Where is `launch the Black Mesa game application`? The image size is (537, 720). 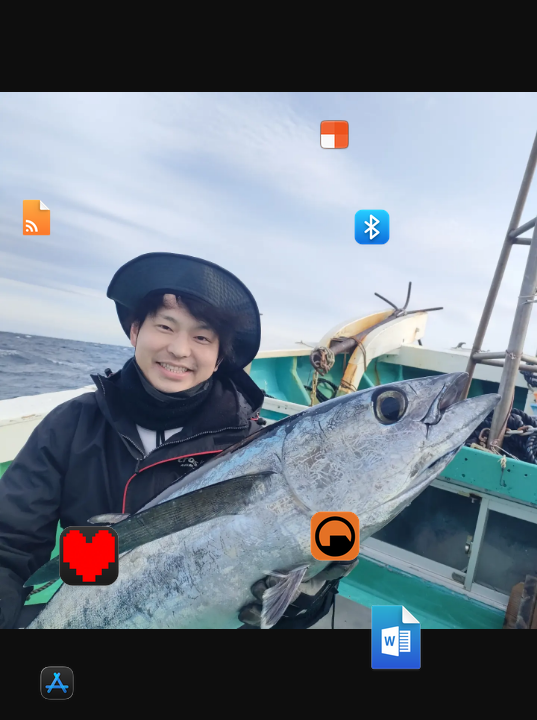
launch the Black Mesa game application is located at coordinates (335, 536).